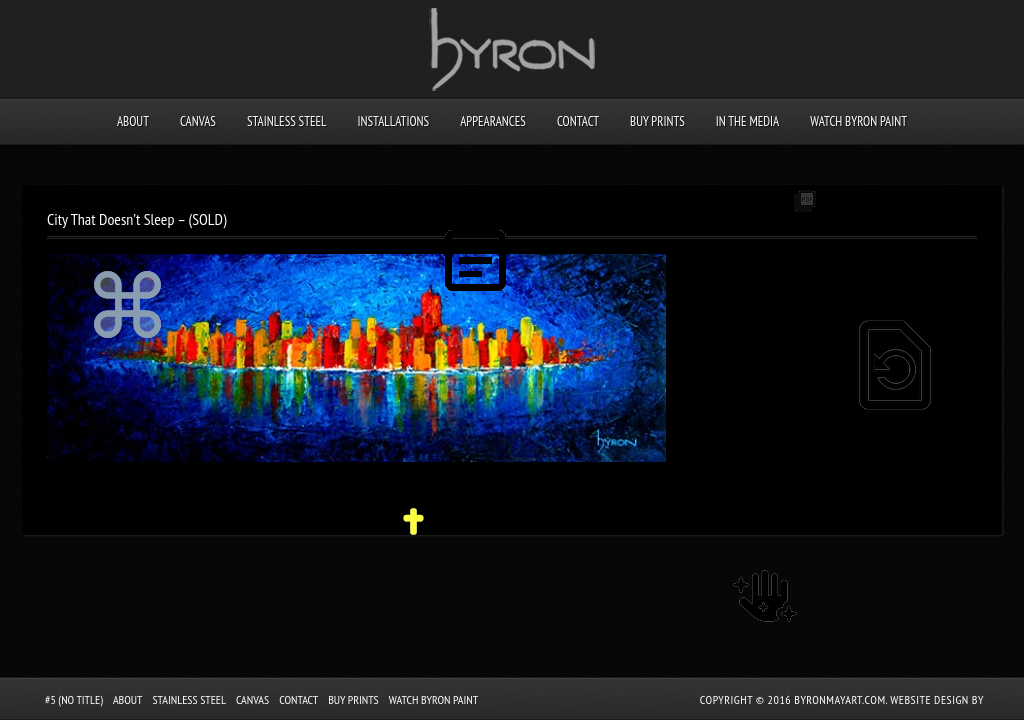  What do you see at coordinates (895, 365) in the screenshot?
I see `restore a previous version of a document` at bounding box center [895, 365].